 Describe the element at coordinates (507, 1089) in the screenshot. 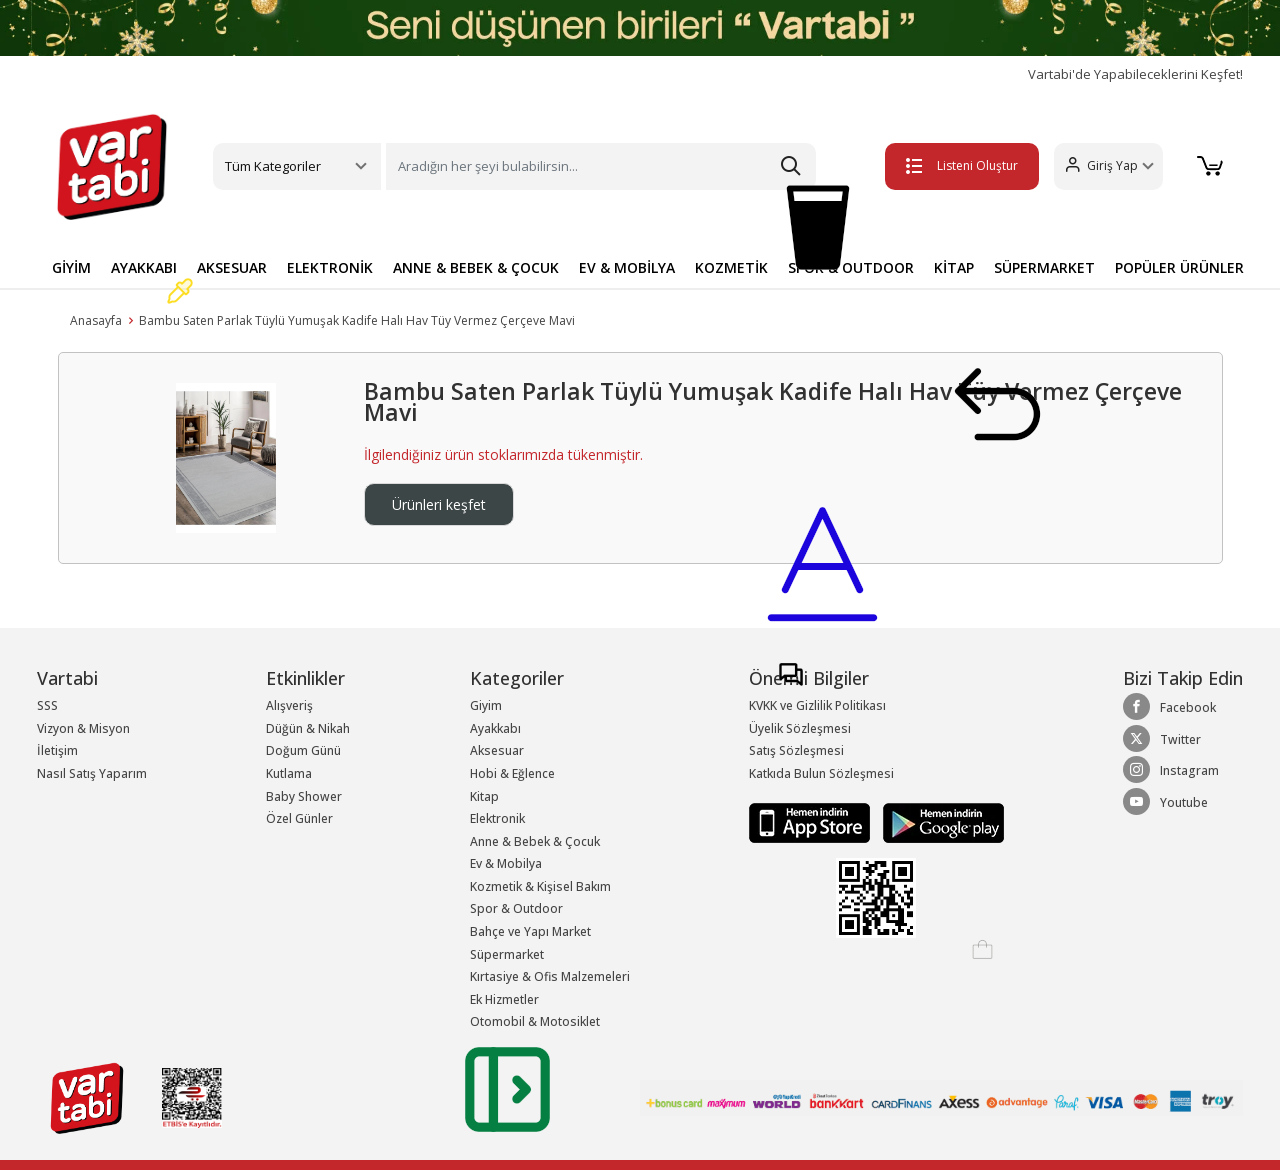

I see `expand the left sidebar` at that location.